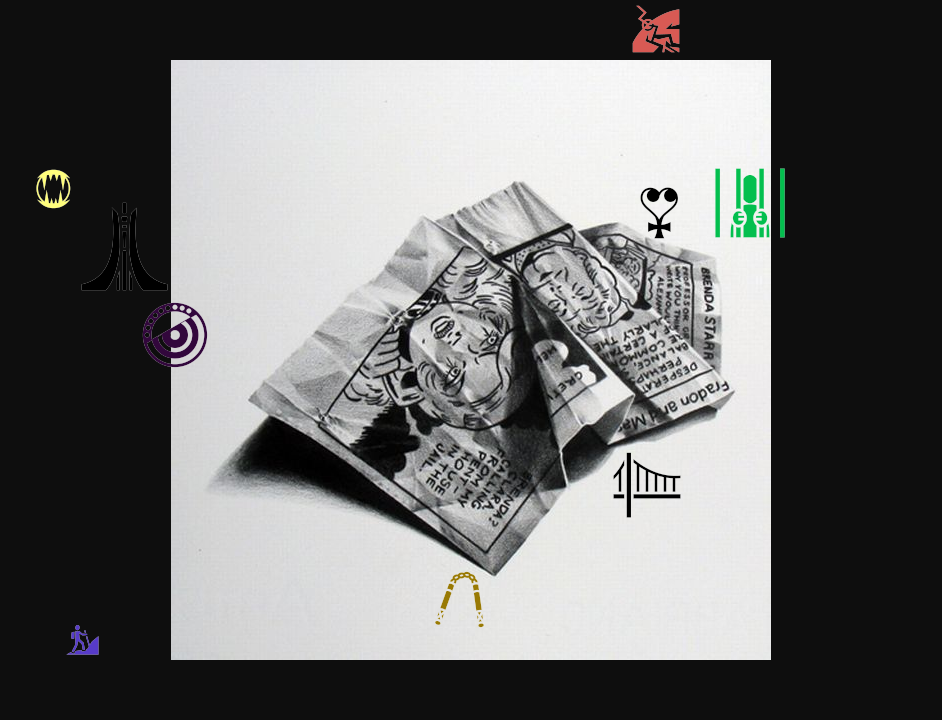 This screenshot has height=720, width=942. What do you see at coordinates (175, 335) in the screenshot?
I see `abstract game ability or skill icon` at bounding box center [175, 335].